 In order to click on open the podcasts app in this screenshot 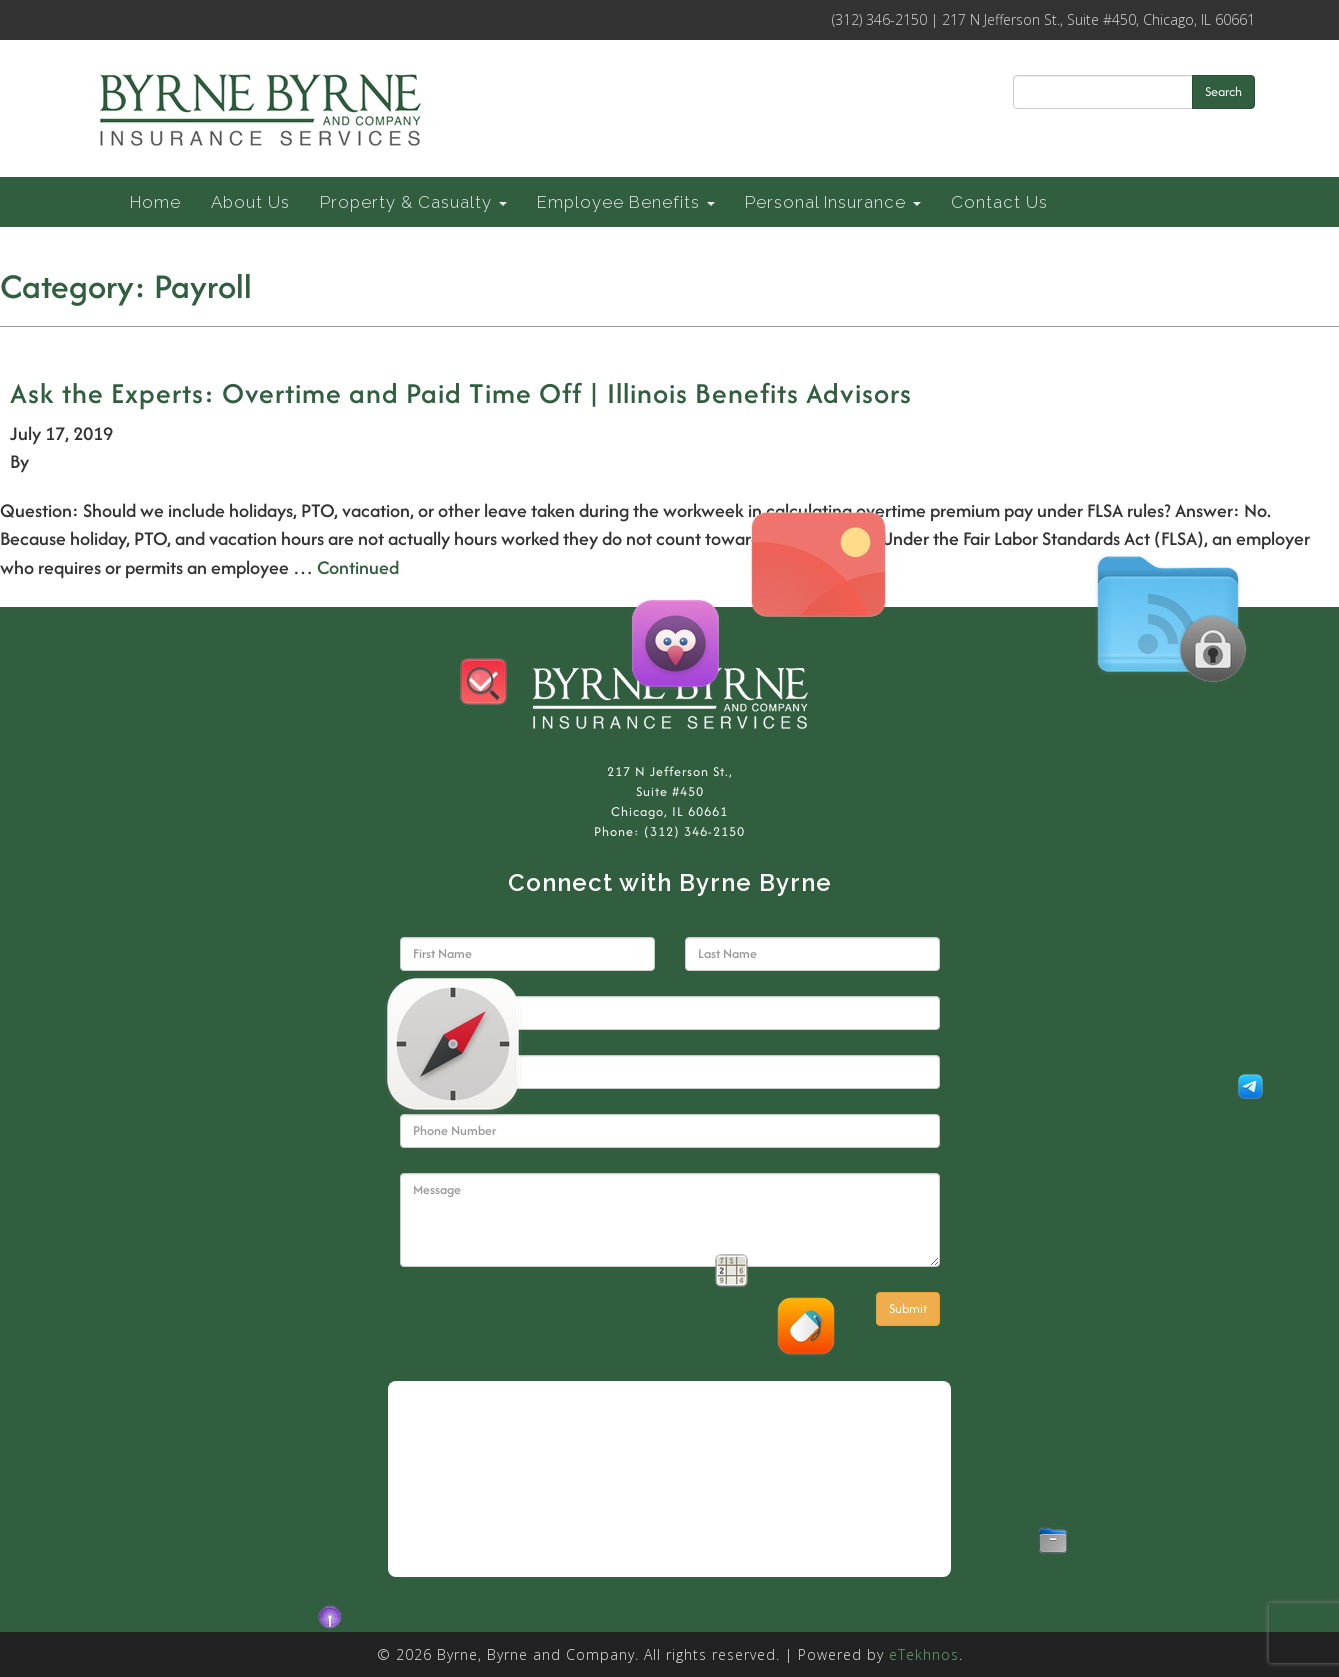, I will do `click(330, 1617)`.